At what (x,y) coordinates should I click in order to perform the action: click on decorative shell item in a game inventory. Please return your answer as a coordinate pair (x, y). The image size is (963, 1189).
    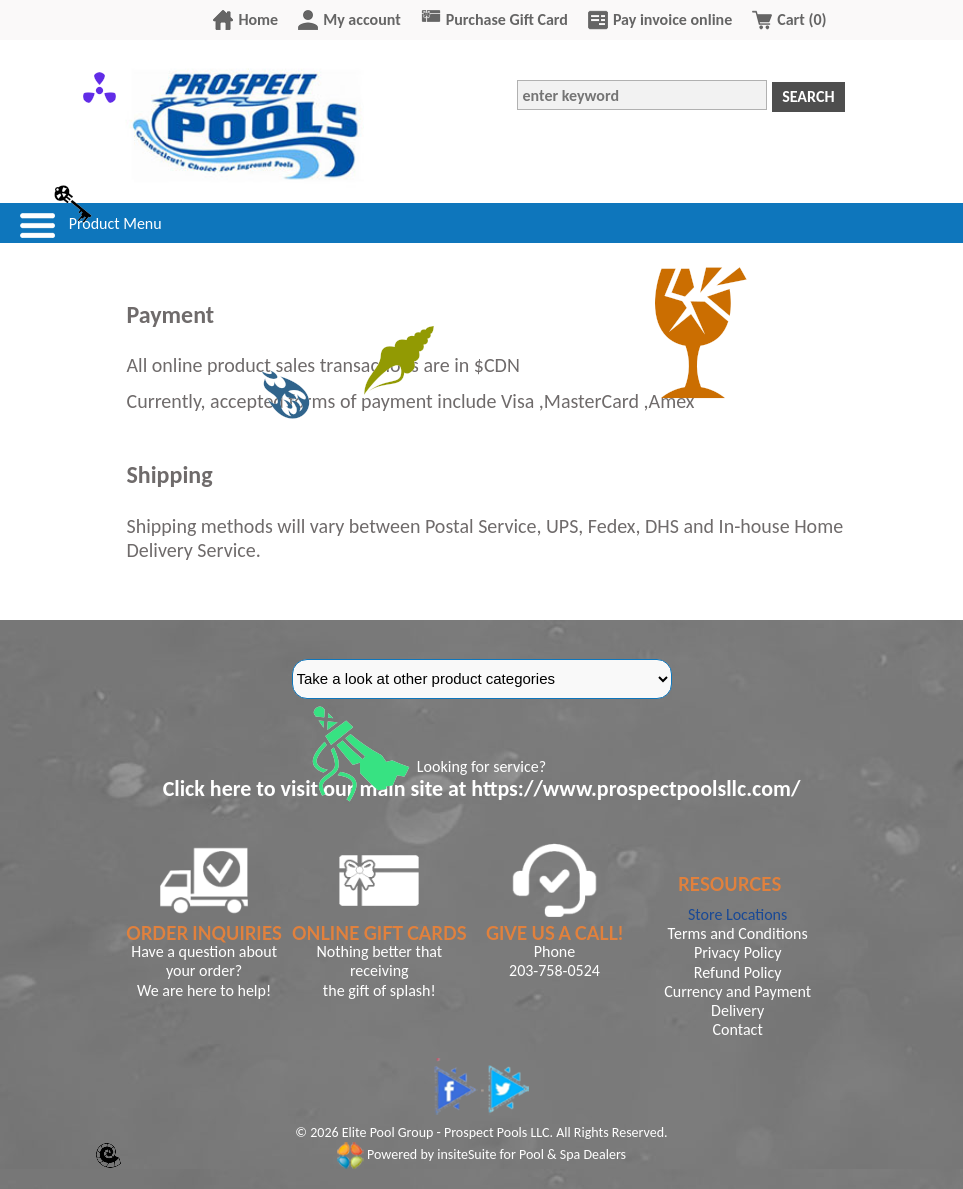
    Looking at the image, I should click on (398, 359).